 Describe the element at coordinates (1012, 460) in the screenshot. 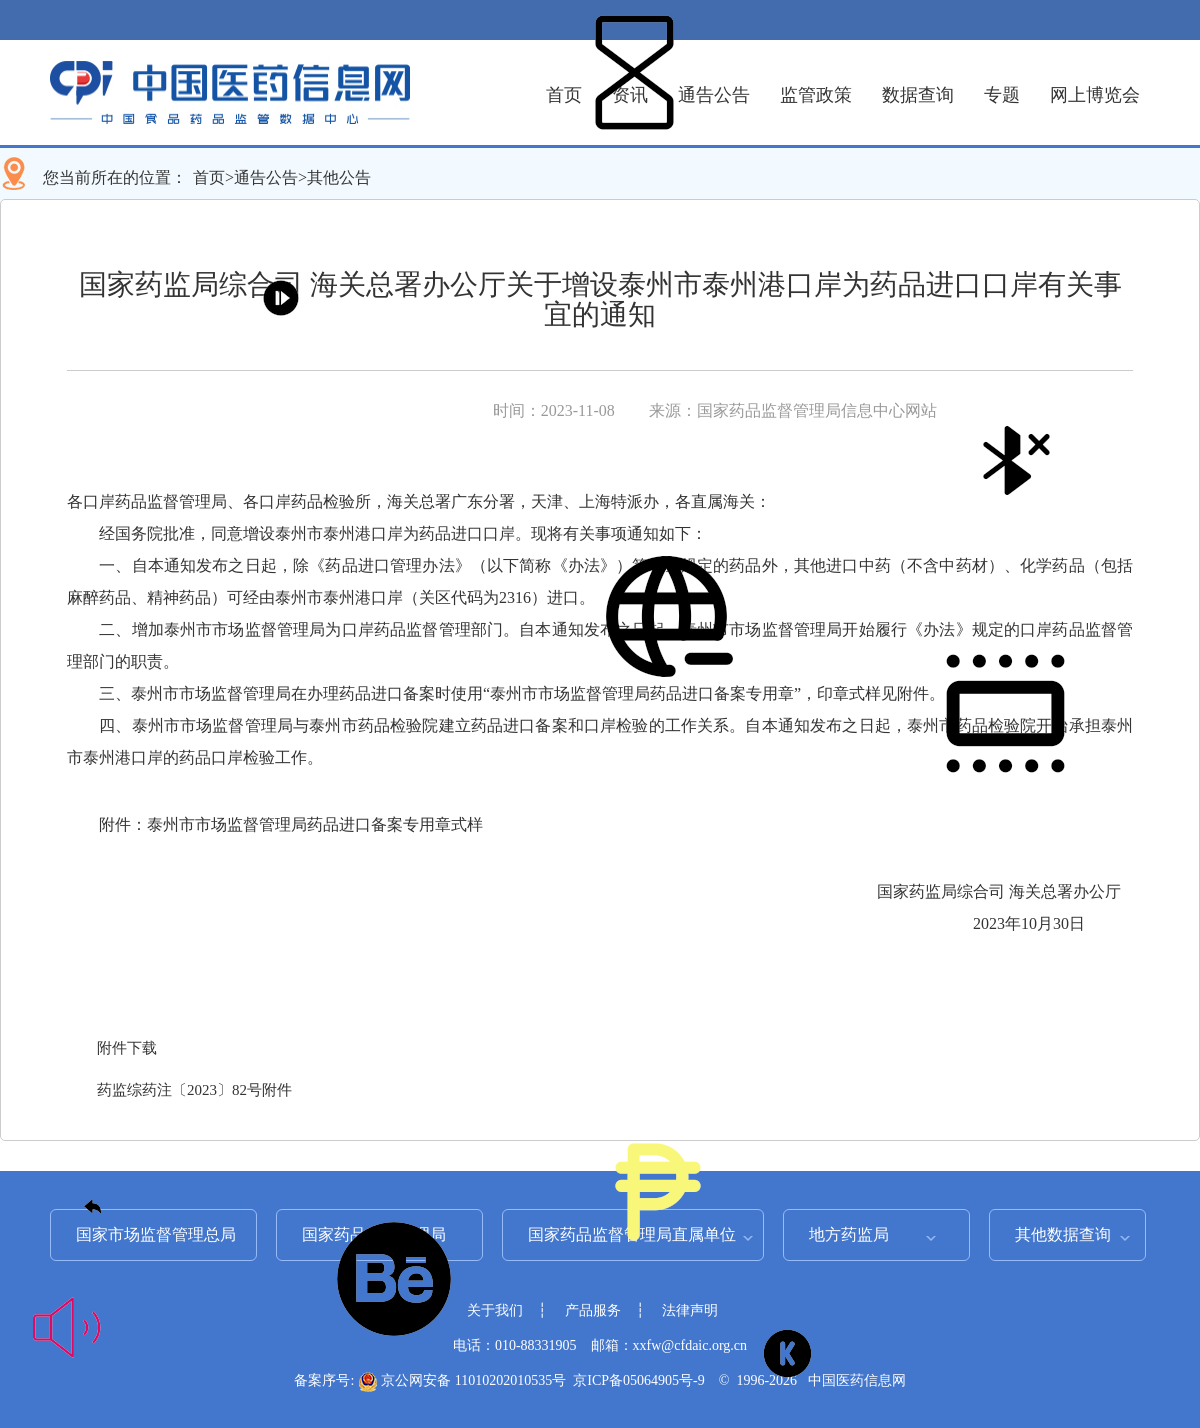

I see `bluetooth connection disabled or unavailable` at that location.